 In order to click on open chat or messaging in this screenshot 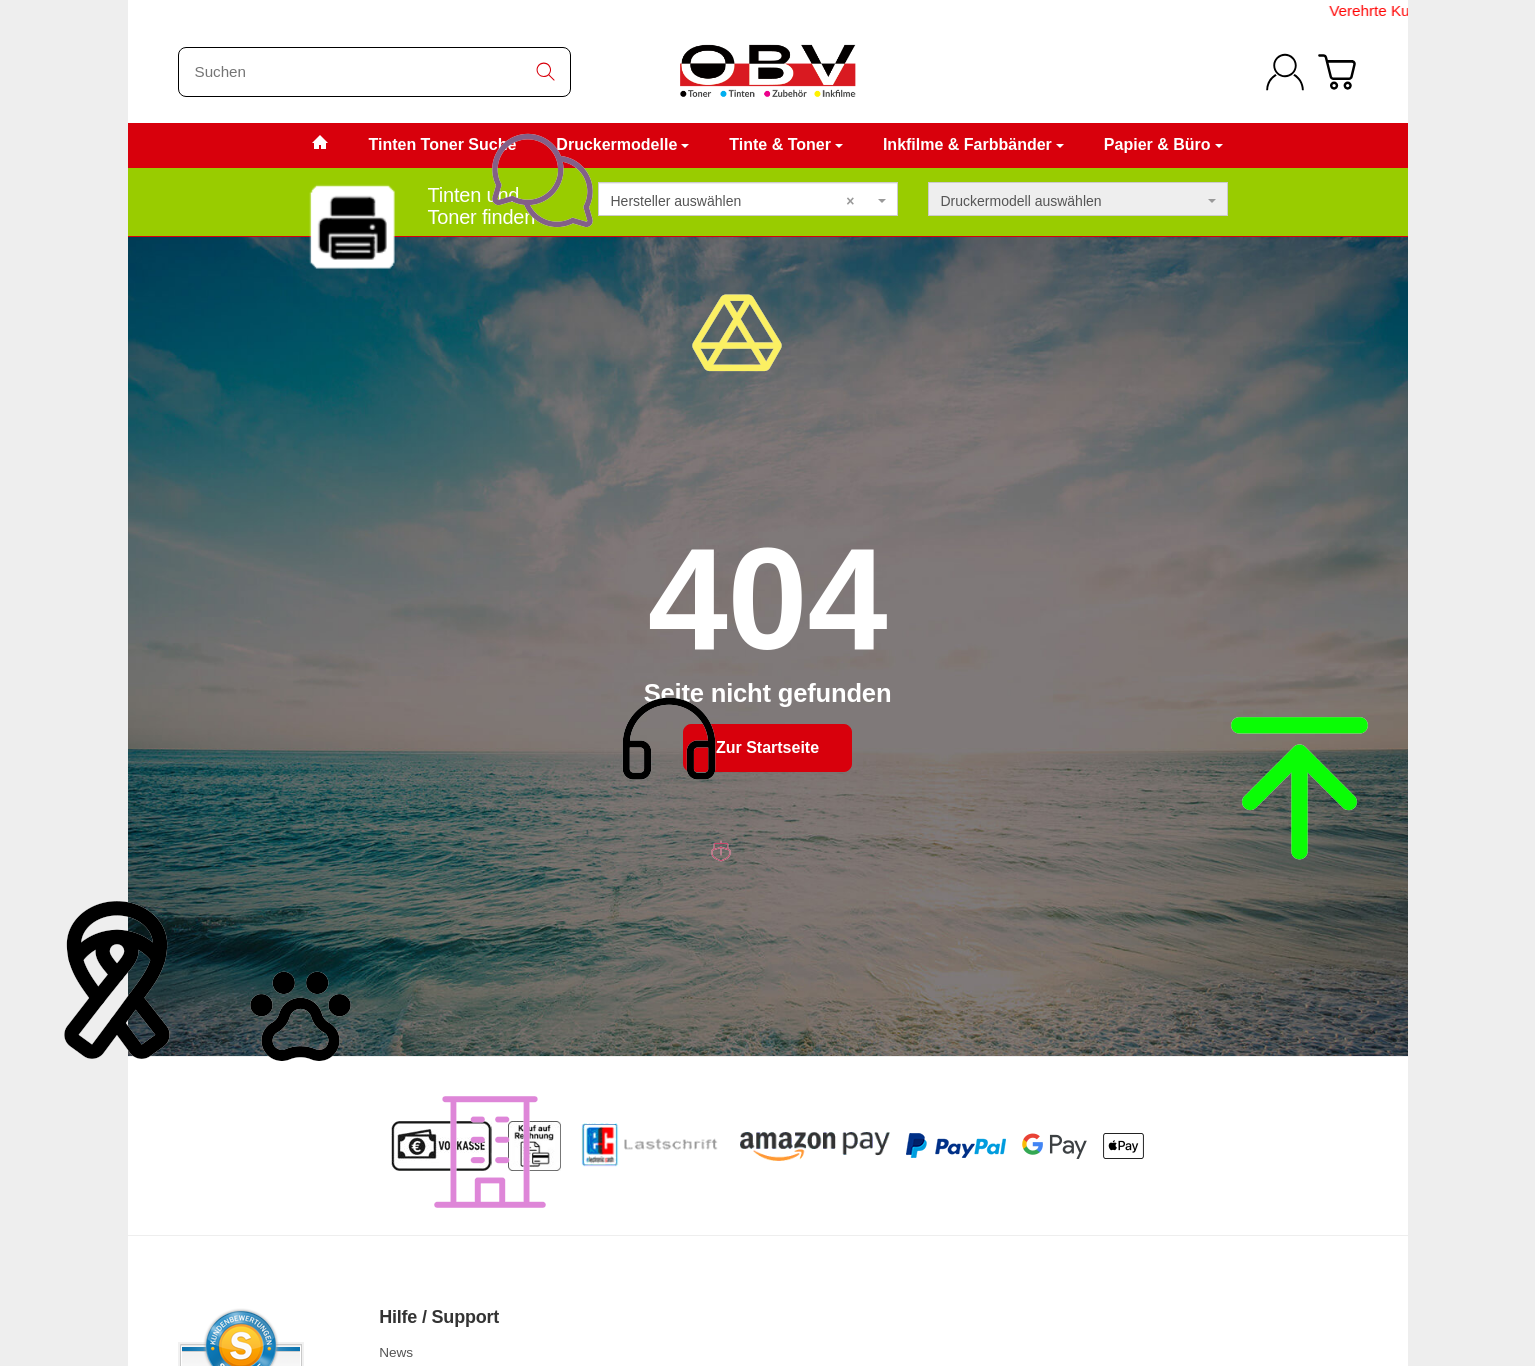, I will do `click(542, 180)`.